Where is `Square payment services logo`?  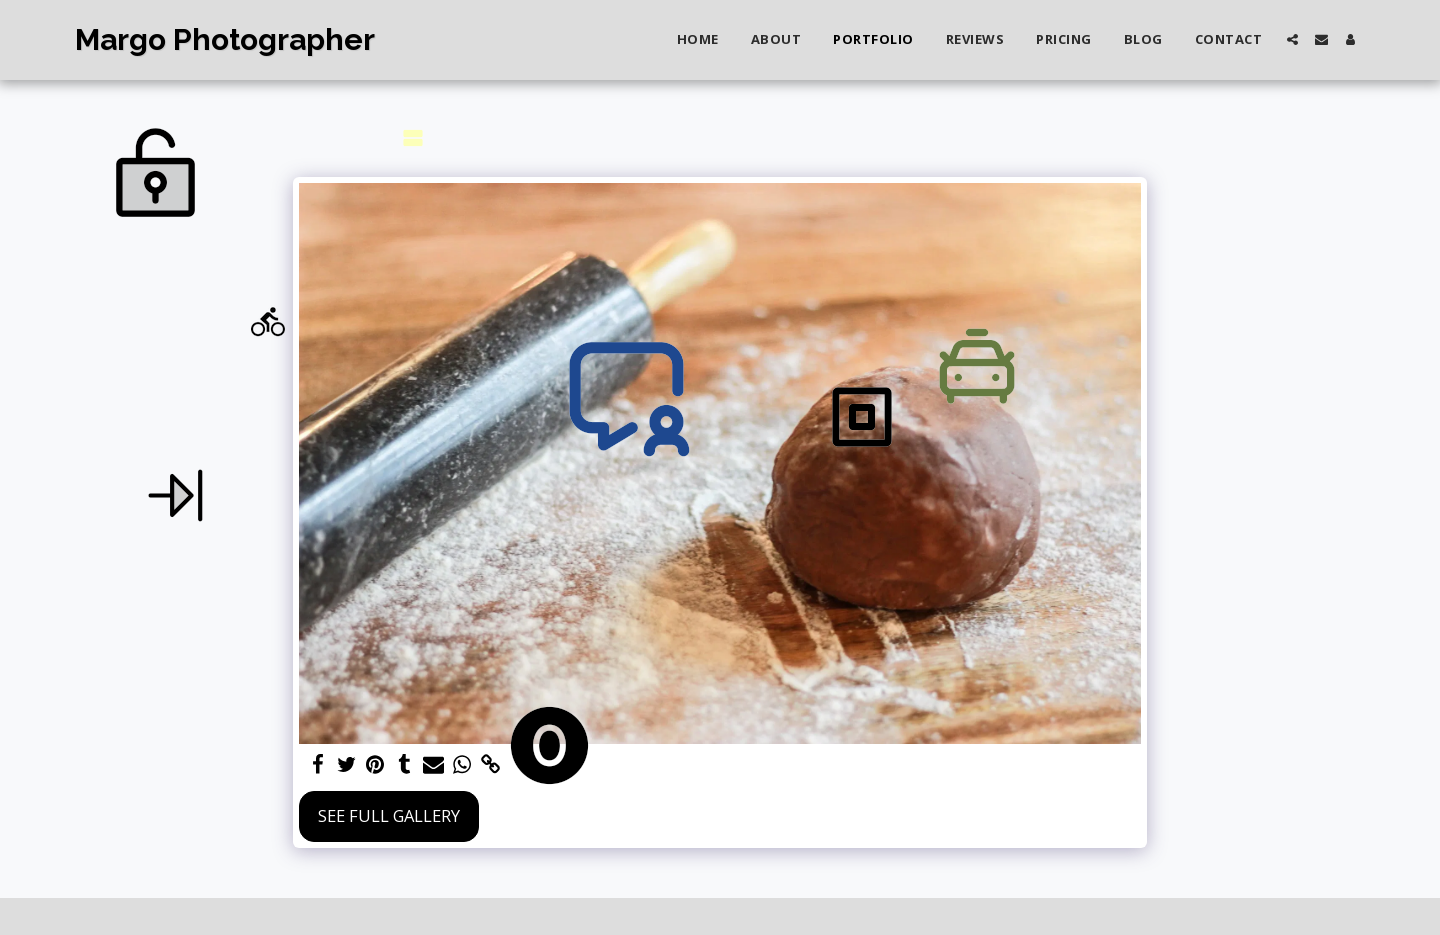 Square payment services logo is located at coordinates (862, 417).